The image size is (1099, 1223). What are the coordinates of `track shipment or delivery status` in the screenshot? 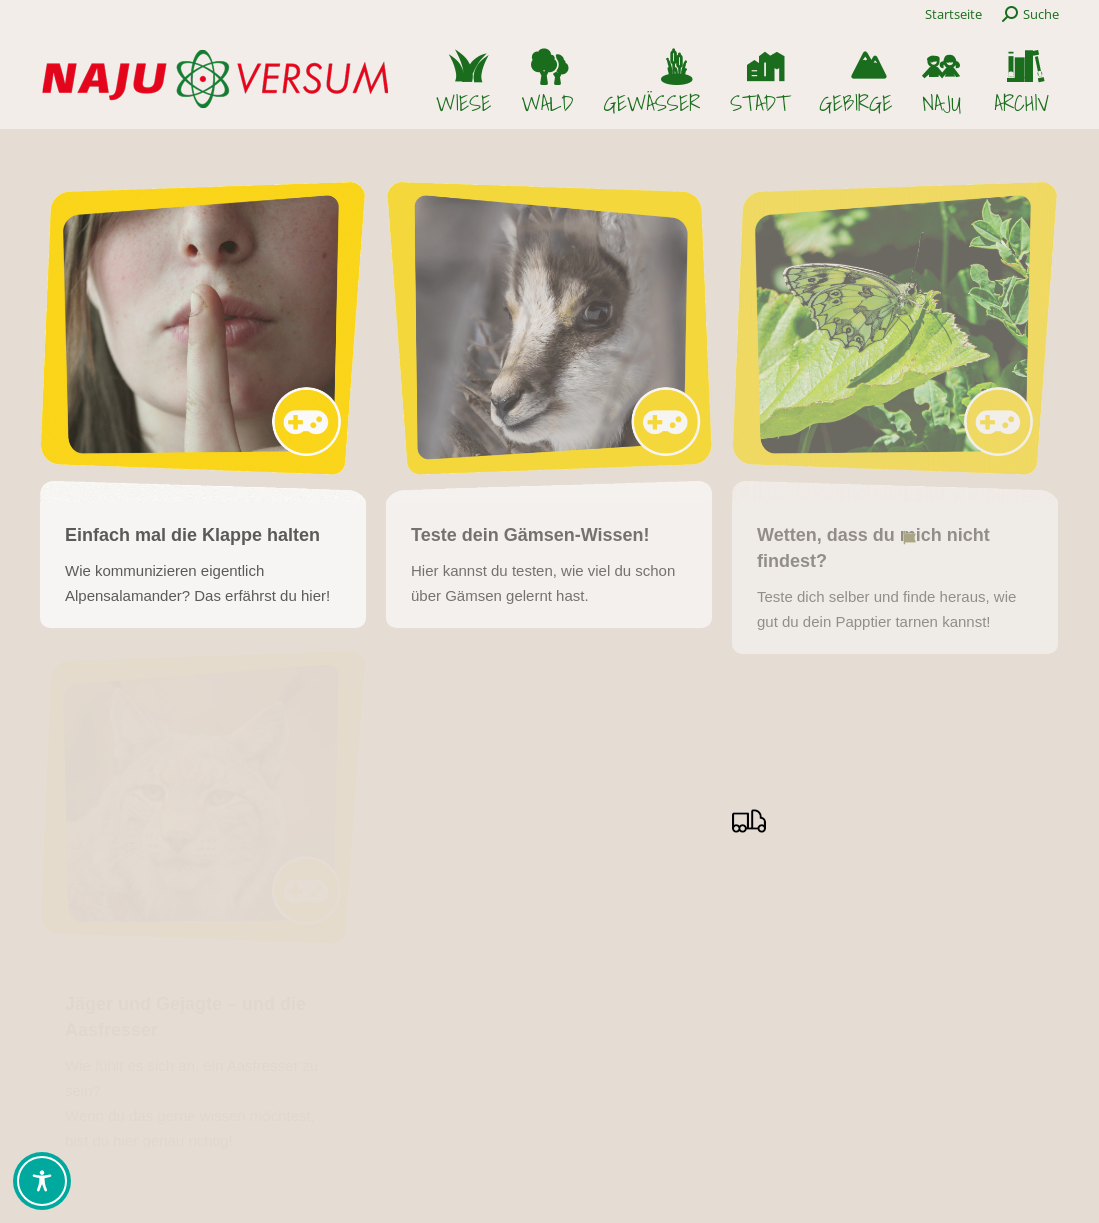 It's located at (749, 821).